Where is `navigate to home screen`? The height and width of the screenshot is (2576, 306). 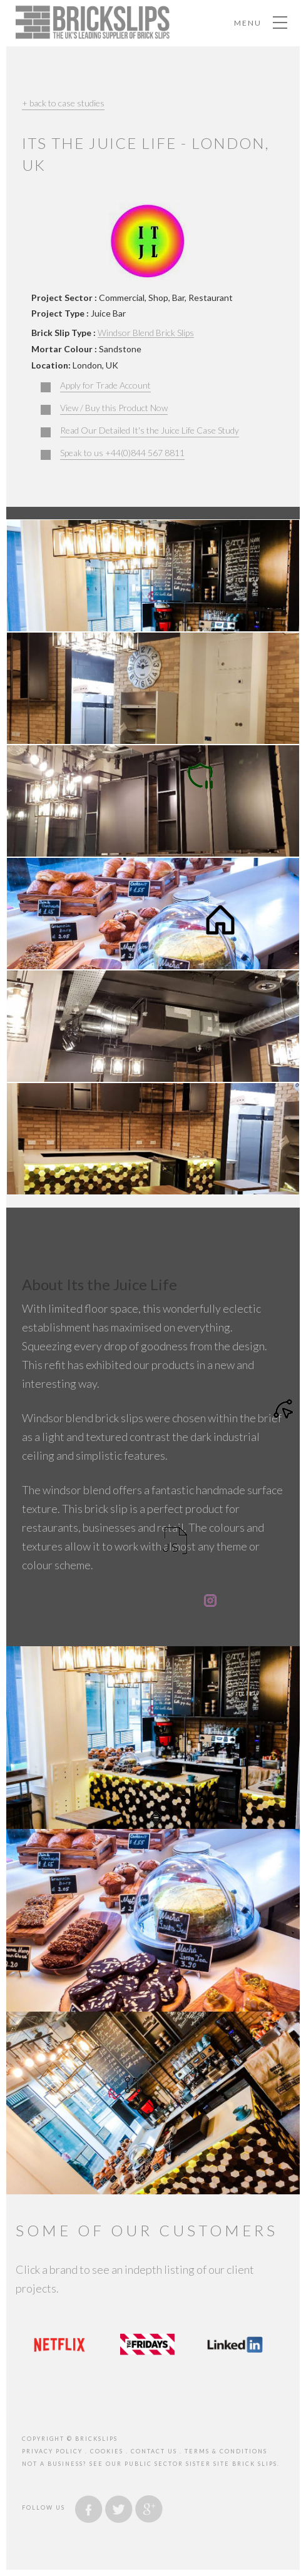 navigate to home screen is located at coordinates (220, 920).